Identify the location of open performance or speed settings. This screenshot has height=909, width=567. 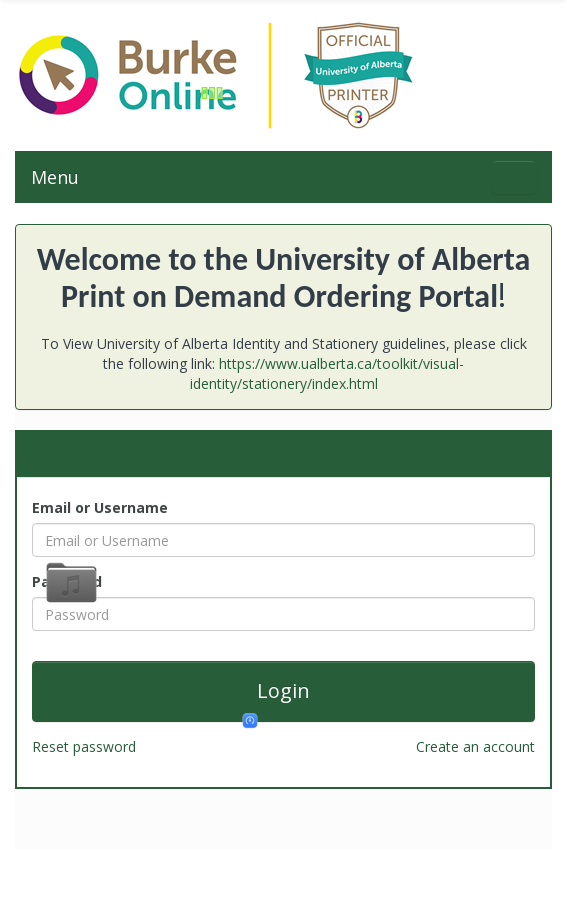
(250, 721).